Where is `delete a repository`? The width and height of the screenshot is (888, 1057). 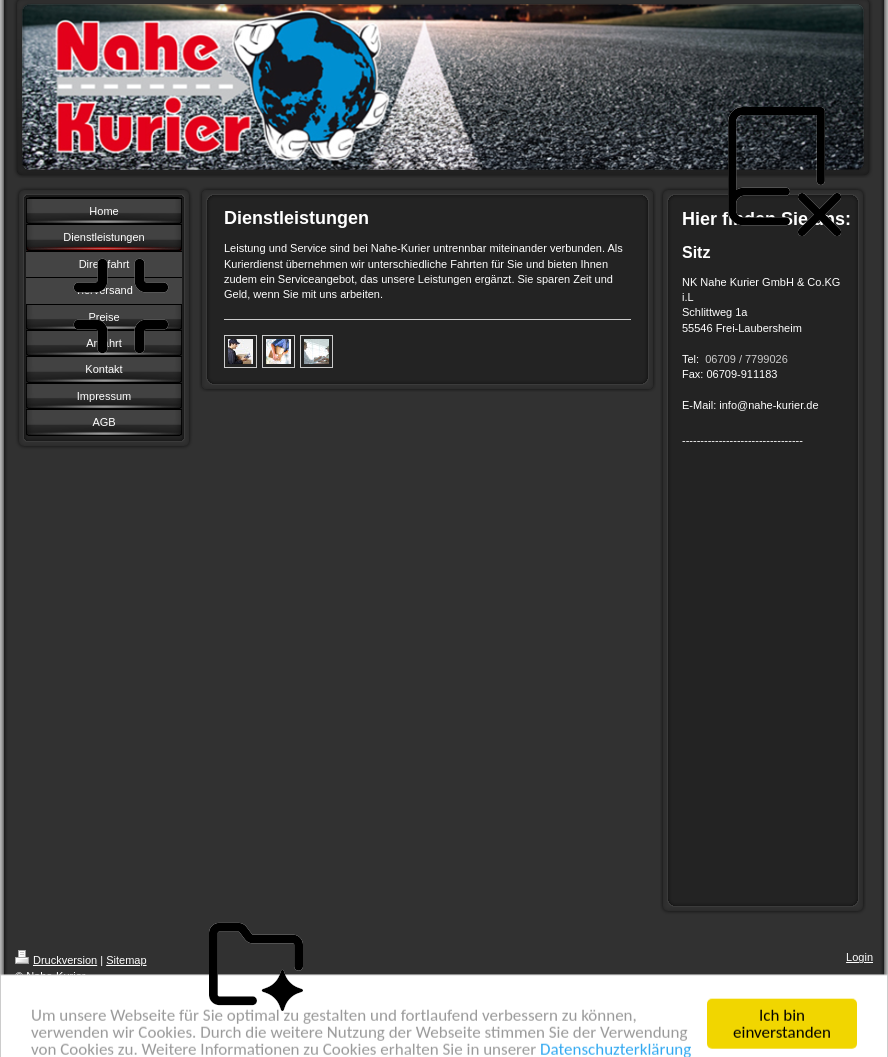 delete a repository is located at coordinates (776, 171).